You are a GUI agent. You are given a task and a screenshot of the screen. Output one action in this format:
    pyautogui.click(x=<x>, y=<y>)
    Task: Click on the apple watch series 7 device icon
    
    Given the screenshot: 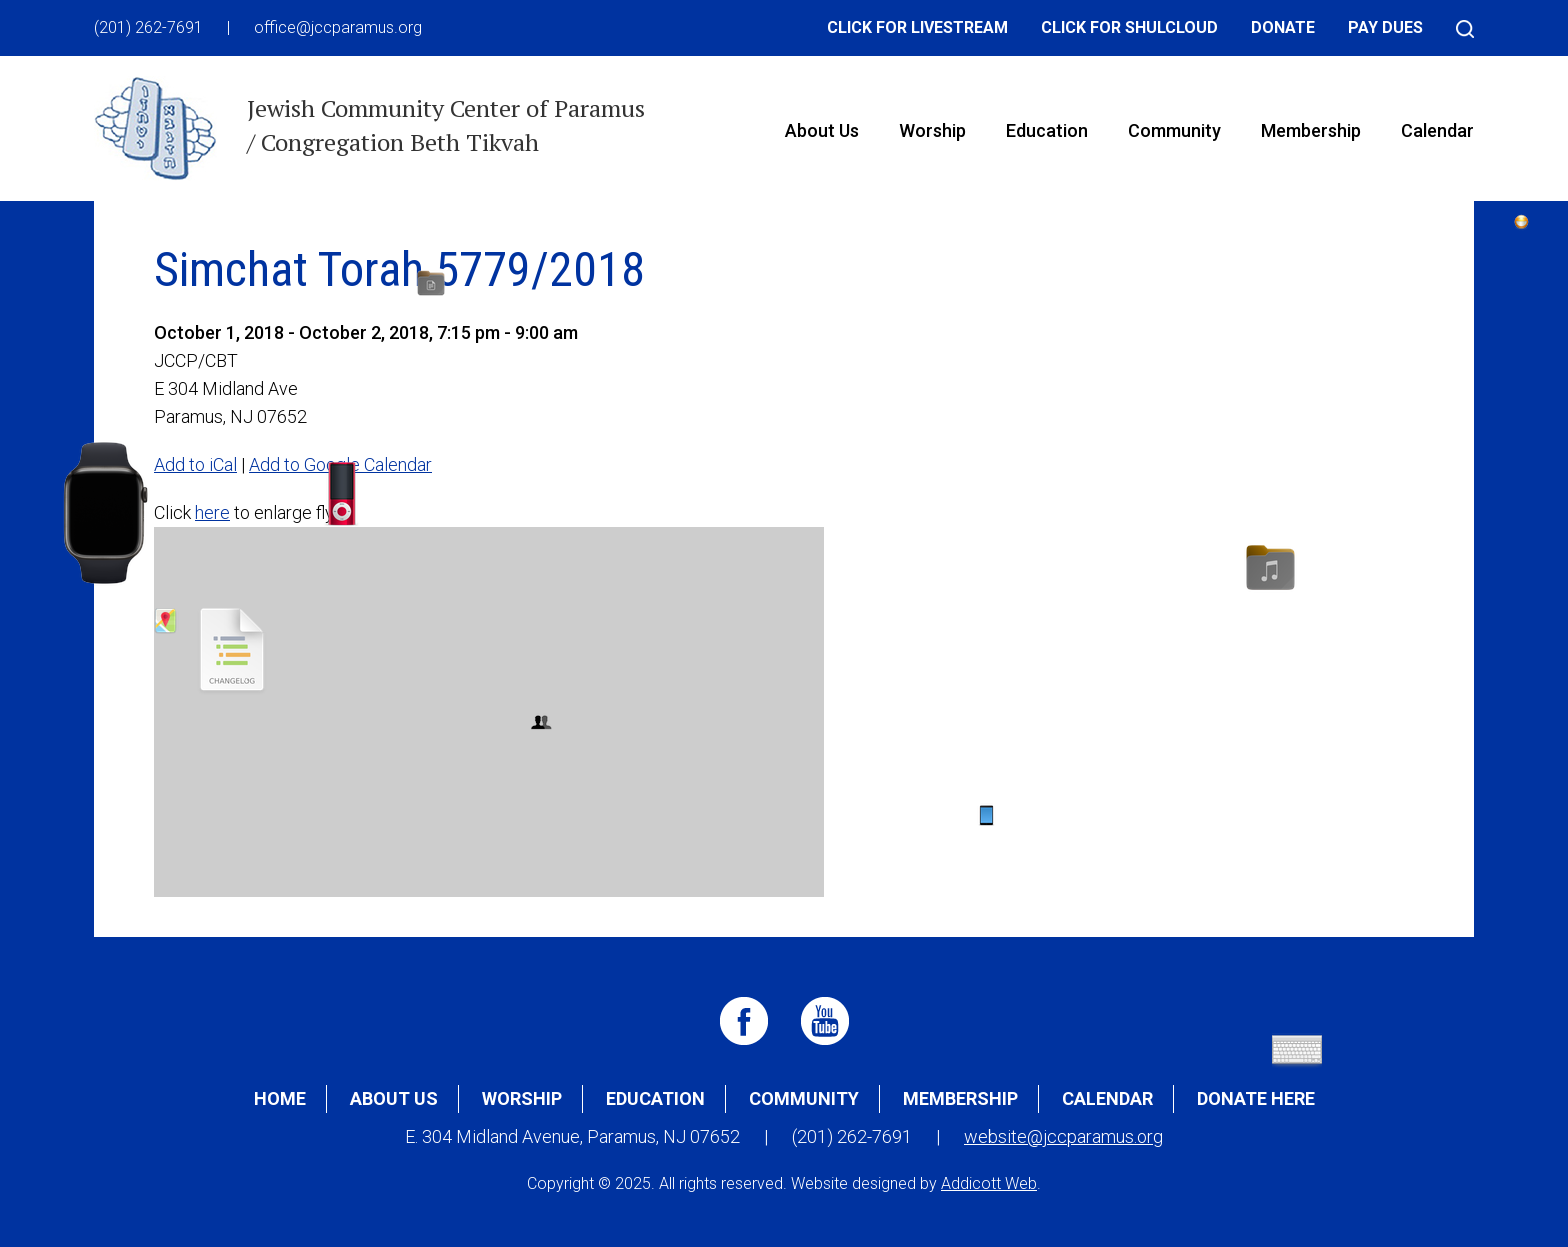 What is the action you would take?
    pyautogui.click(x=104, y=513)
    